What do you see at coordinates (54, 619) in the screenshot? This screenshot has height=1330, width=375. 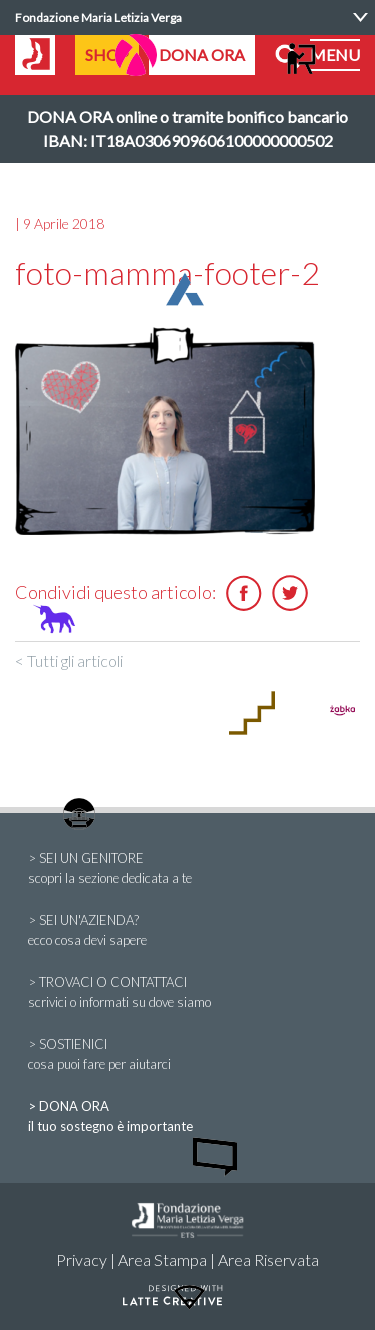 I see `gunicorn python WSGI server branding` at bounding box center [54, 619].